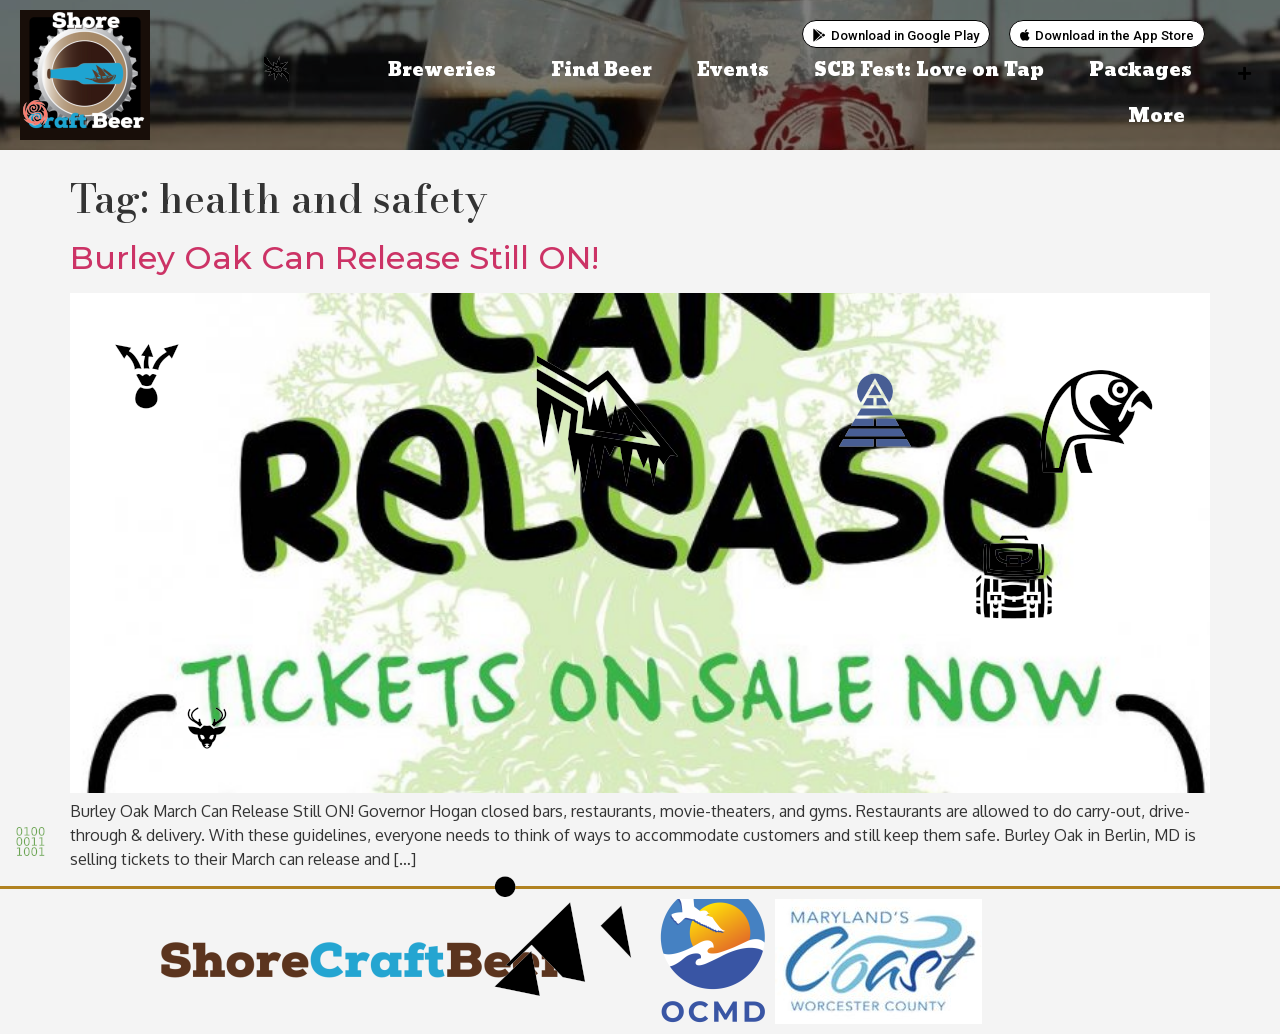  Describe the element at coordinates (276, 69) in the screenshot. I see `indicates a high-priority or urgent meeting alert` at that location.